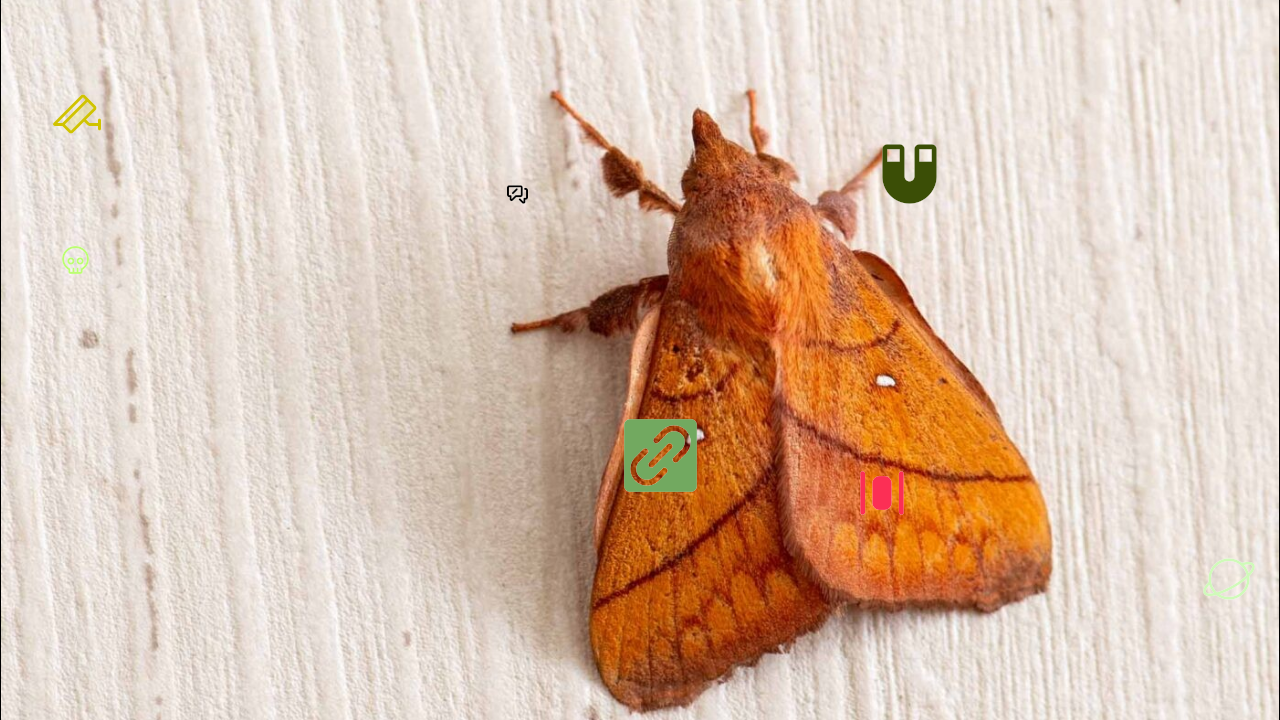 The image size is (1280, 720). What do you see at coordinates (660, 455) in the screenshot?
I see `copy link to clipboard` at bounding box center [660, 455].